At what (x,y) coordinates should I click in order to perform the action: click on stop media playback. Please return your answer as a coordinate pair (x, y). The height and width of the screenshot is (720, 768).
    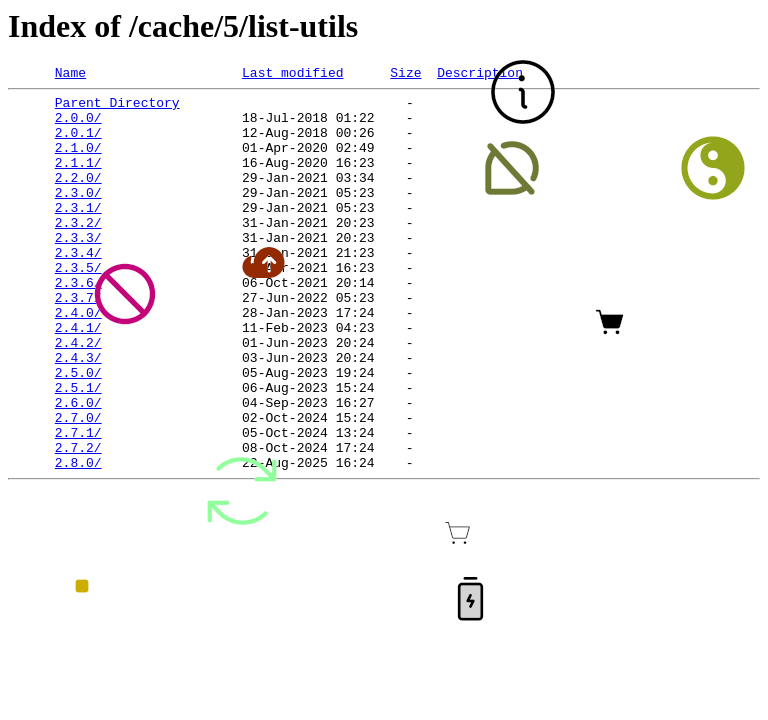
    Looking at the image, I should click on (82, 586).